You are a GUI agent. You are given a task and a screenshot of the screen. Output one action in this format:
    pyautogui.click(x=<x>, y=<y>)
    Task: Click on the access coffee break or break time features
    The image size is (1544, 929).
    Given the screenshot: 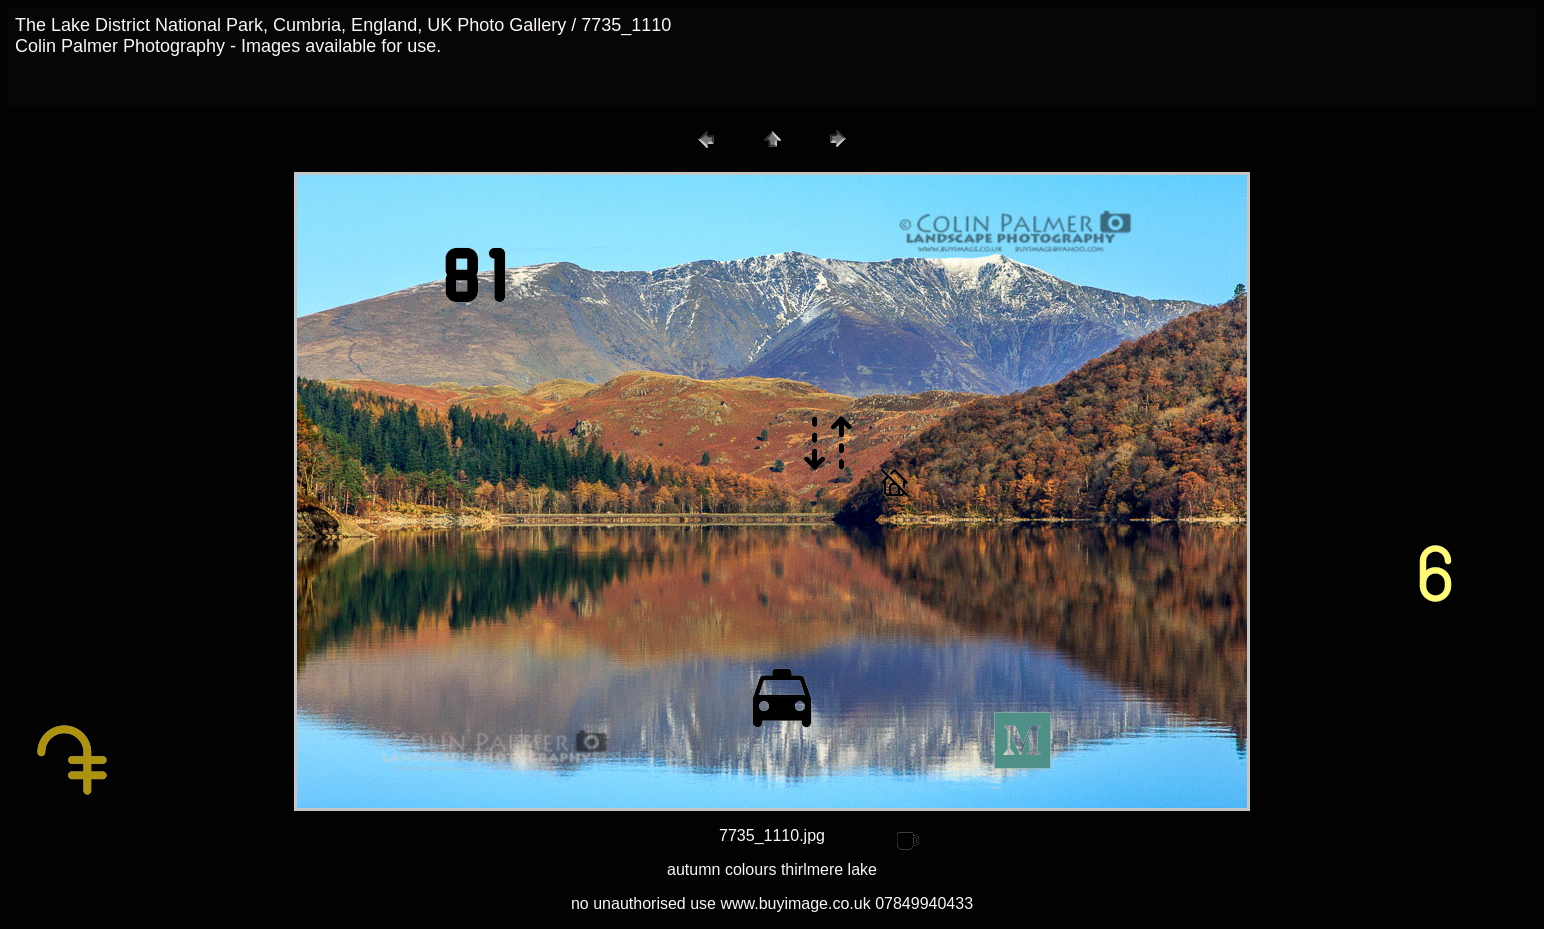 What is the action you would take?
    pyautogui.click(x=908, y=841)
    